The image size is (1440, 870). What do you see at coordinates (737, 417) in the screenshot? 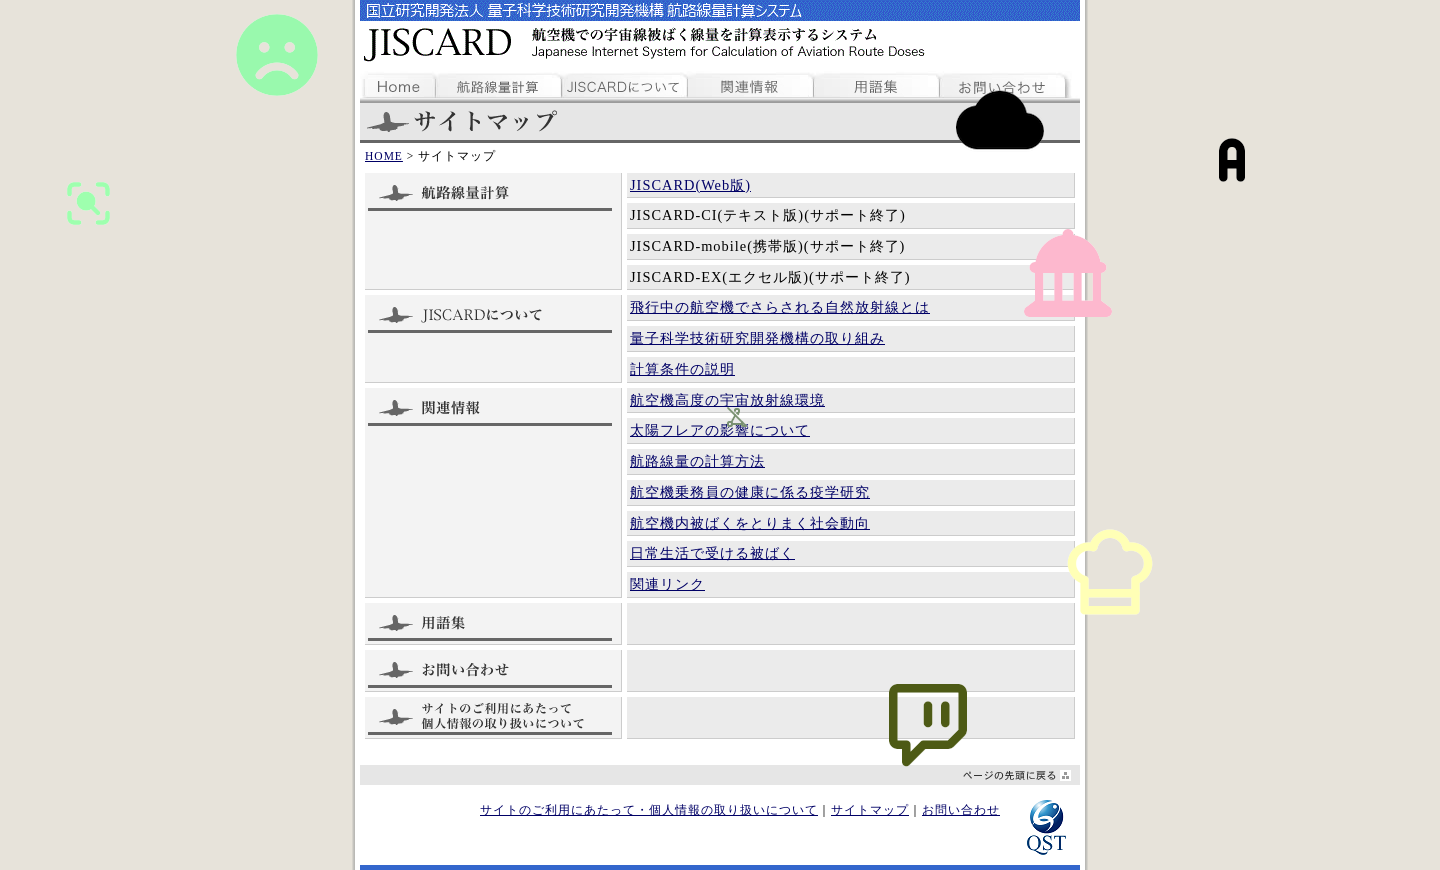
I see `disable vector triangle tool` at bounding box center [737, 417].